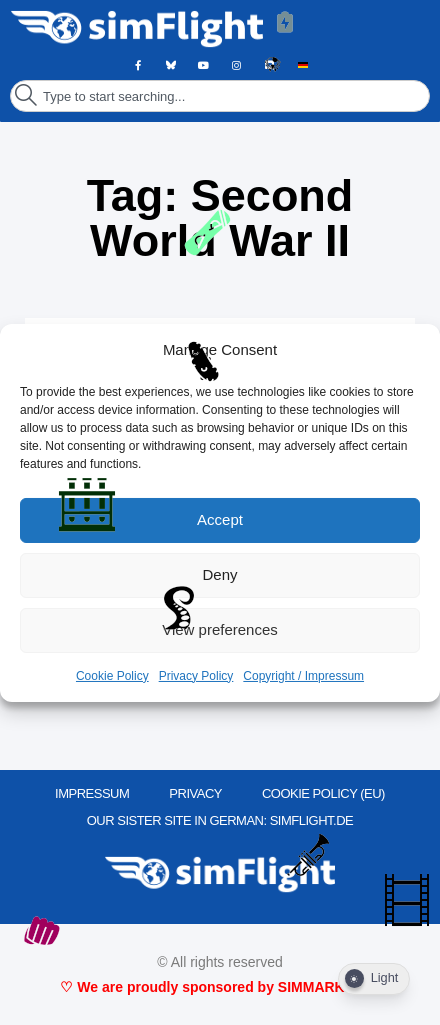 This screenshot has height=1025, width=440. I want to click on play sound or audio notification, so click(308, 855).